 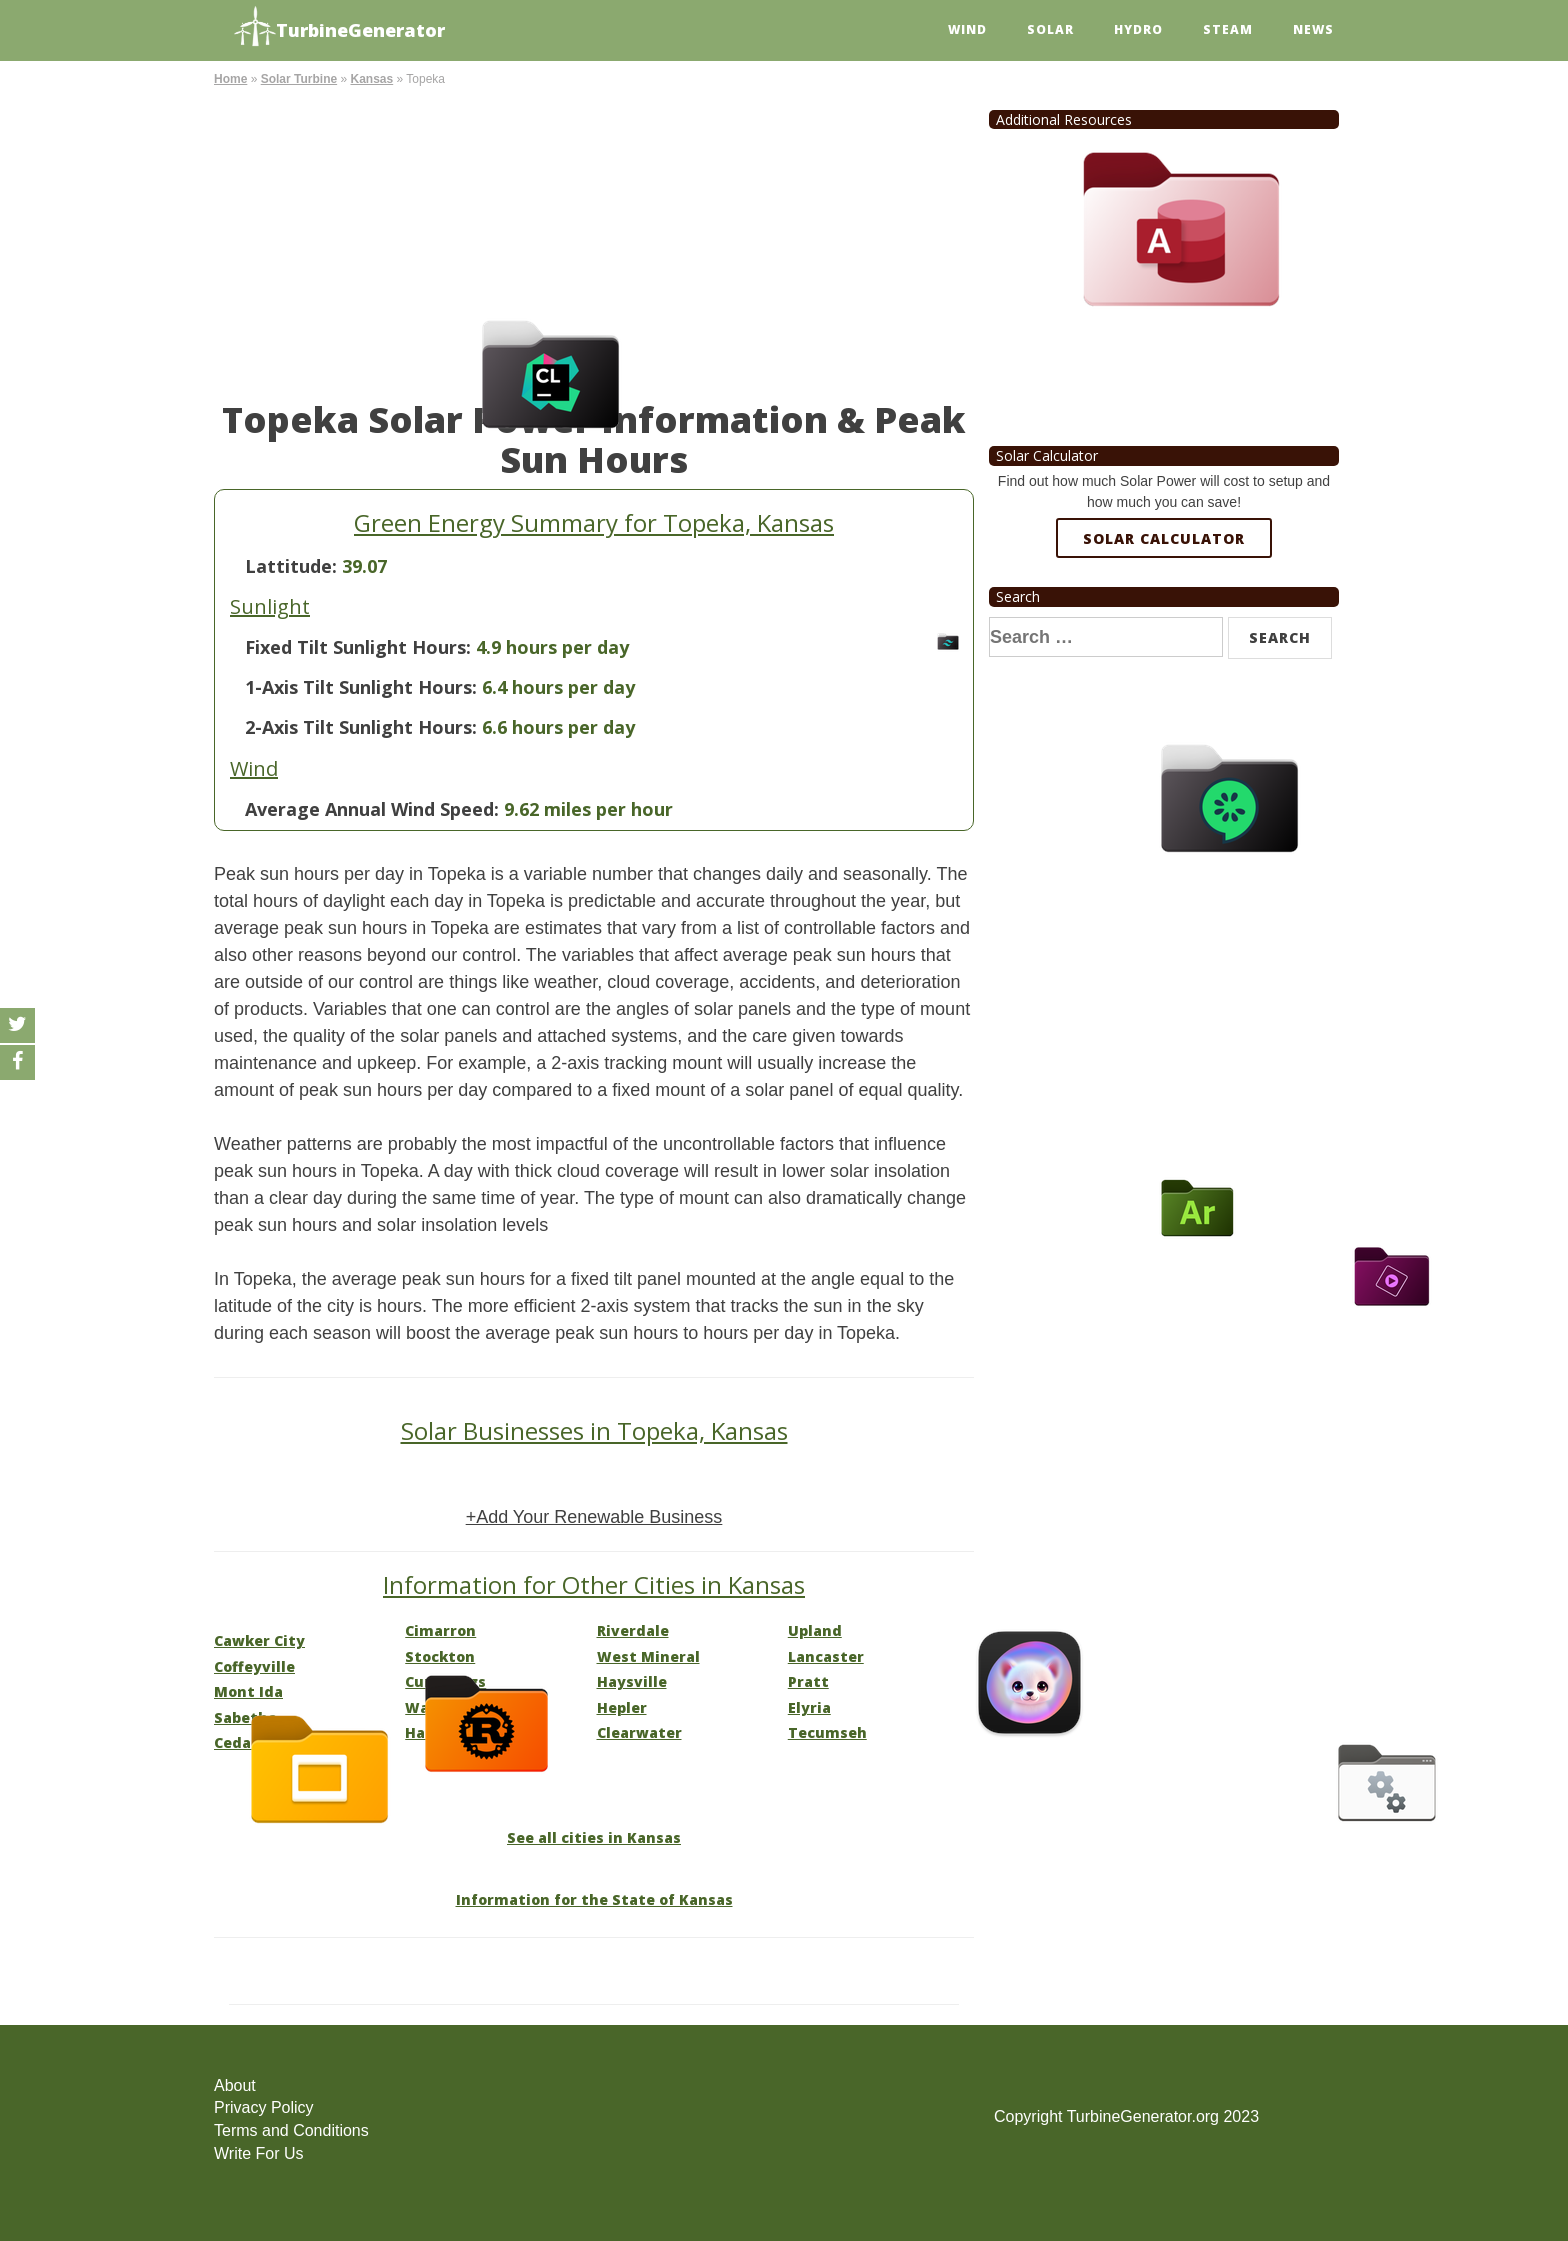 I want to click on folder containing batch files or scripts, so click(x=1386, y=1785).